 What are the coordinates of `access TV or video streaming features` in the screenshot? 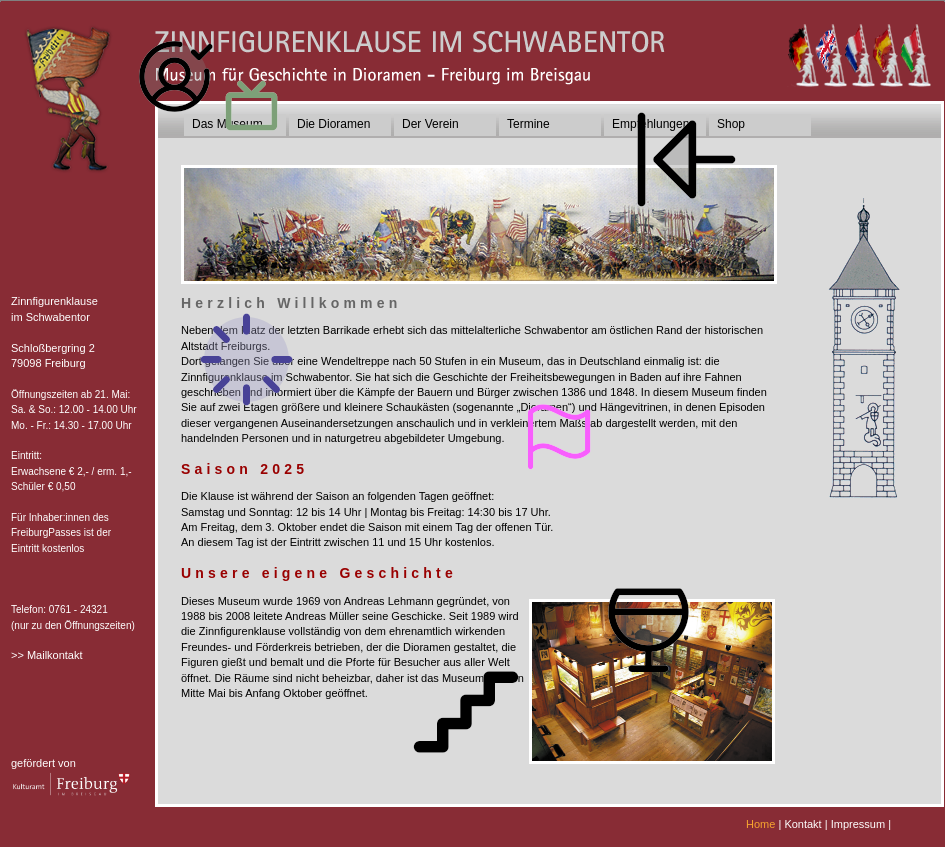 It's located at (251, 108).